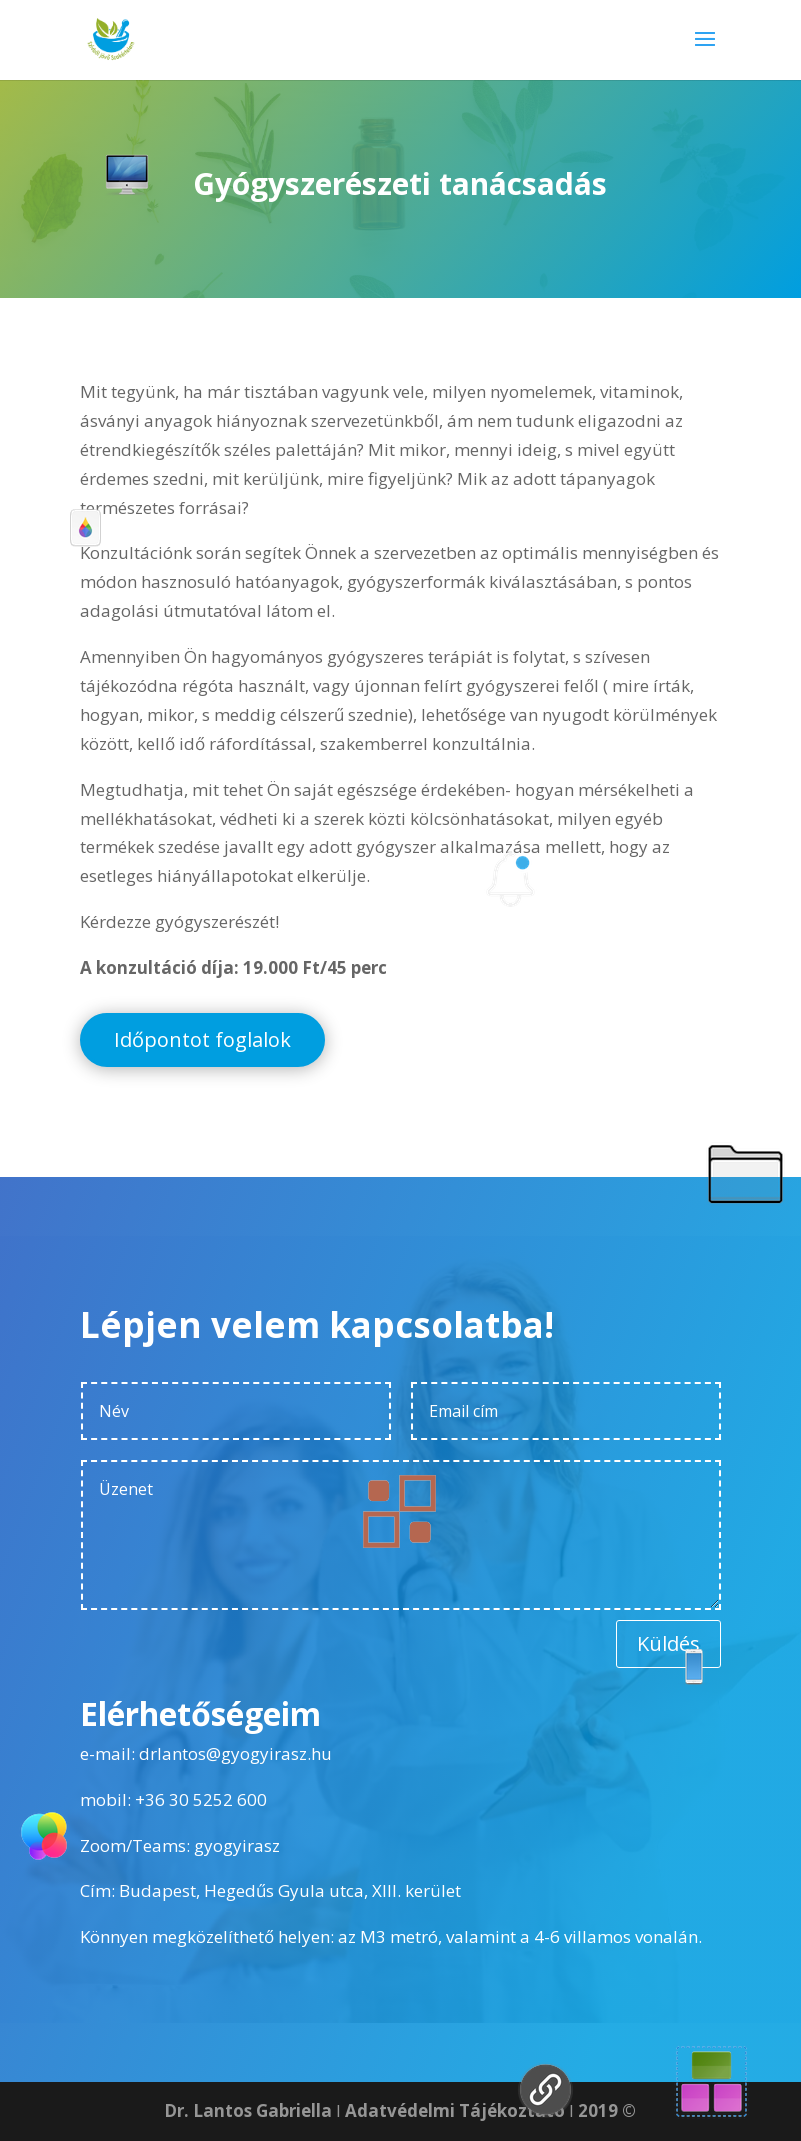 The height and width of the screenshot is (2141, 801). I want to click on access a mail folder, so click(745, 1173).